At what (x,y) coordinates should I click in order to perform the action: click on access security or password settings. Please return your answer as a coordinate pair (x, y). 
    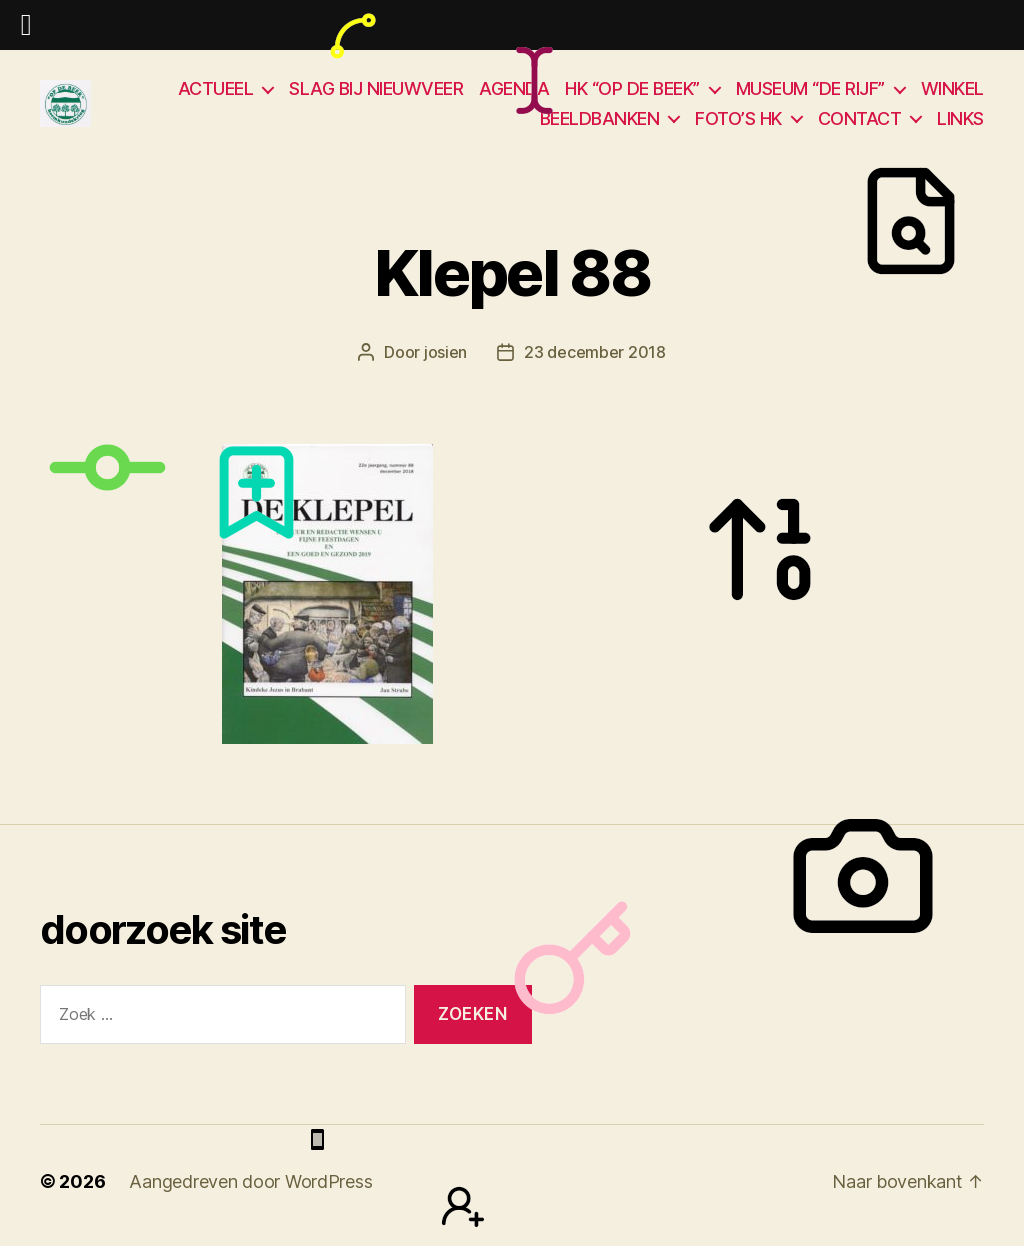
    Looking at the image, I should click on (573, 960).